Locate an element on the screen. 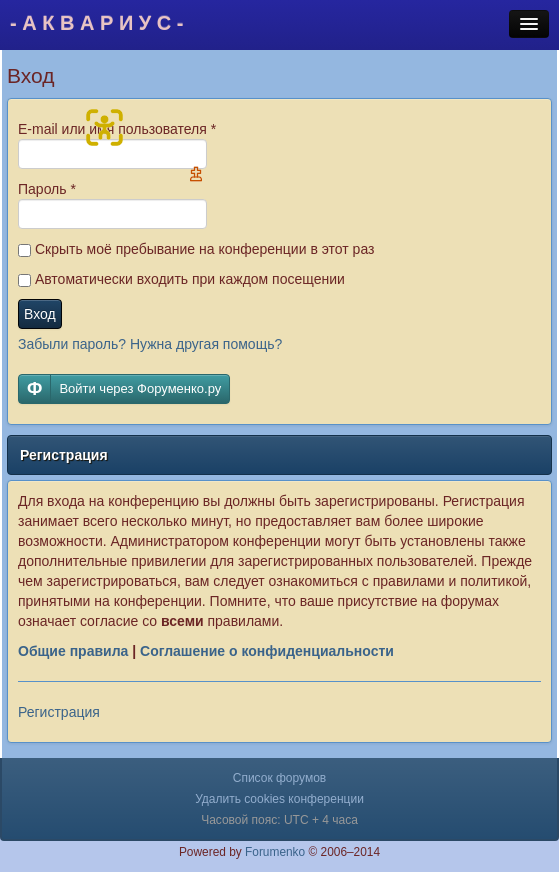 This screenshot has width=559, height=872. scan or detect body position is located at coordinates (104, 127).